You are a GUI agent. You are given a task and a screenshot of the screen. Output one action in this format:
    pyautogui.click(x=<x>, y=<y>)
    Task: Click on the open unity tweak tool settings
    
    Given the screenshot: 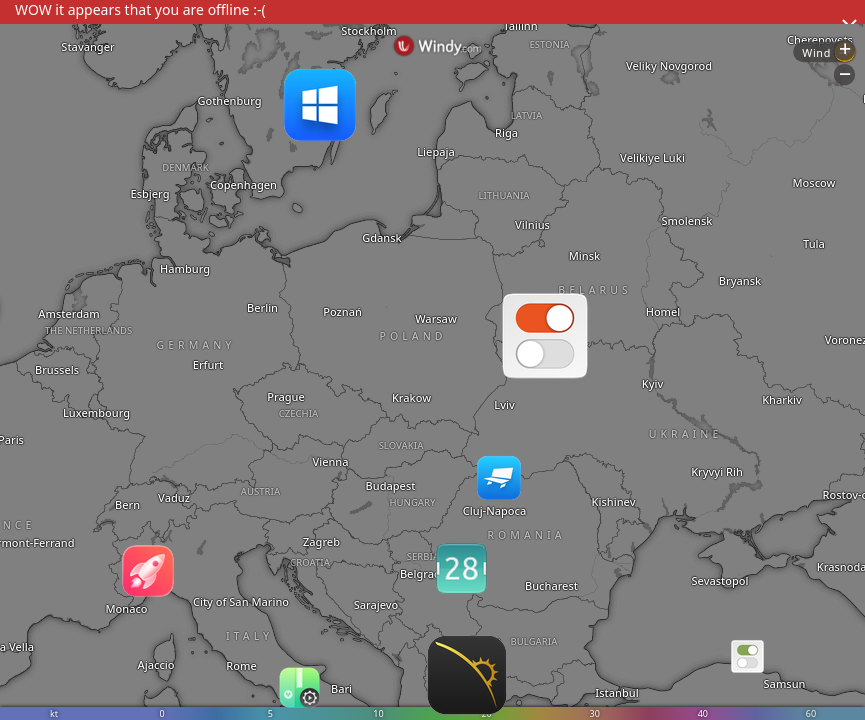 What is the action you would take?
    pyautogui.click(x=747, y=656)
    